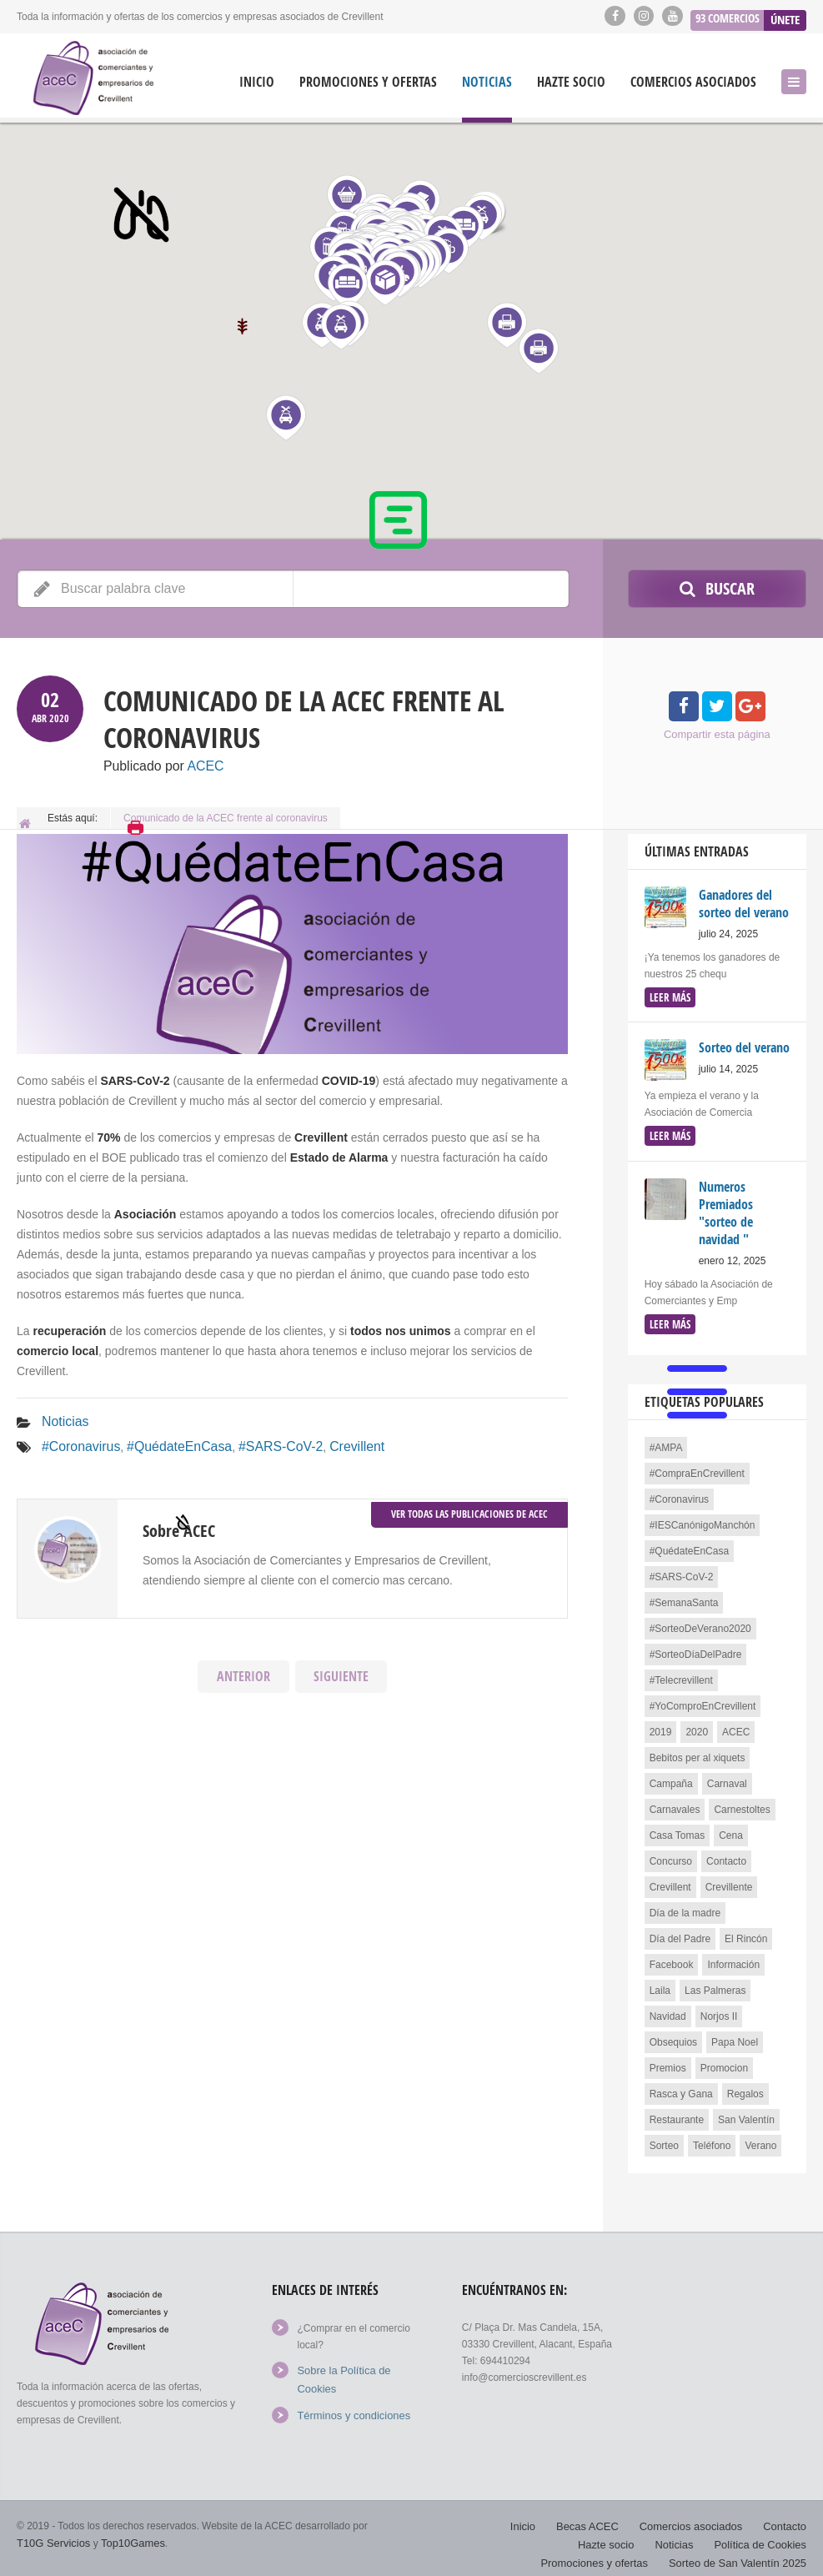  I want to click on reset text or fill color to default, so click(183, 1522).